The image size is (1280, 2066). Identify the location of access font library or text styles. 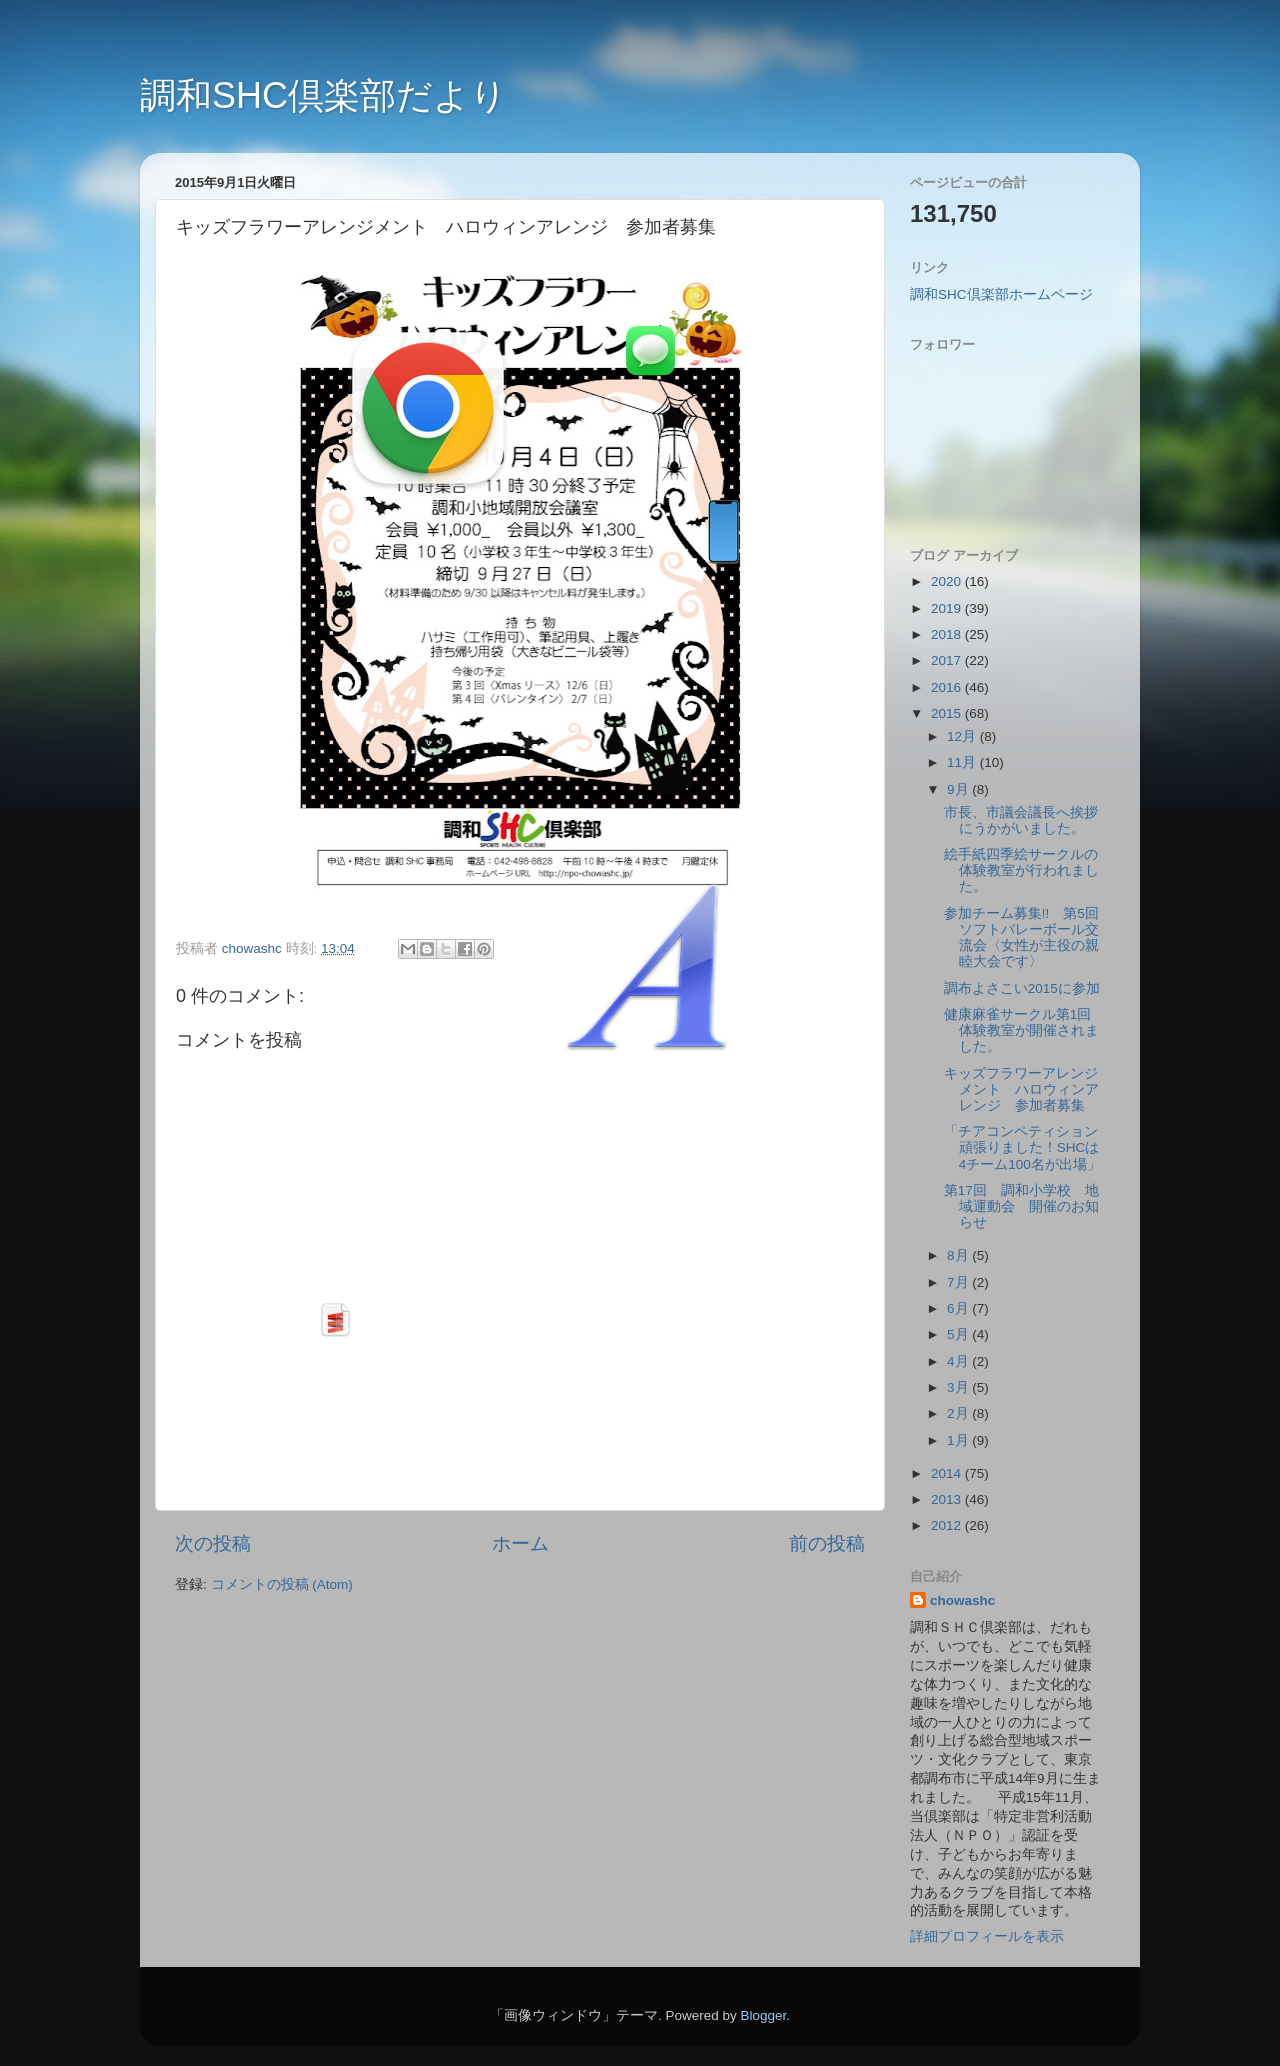
(646, 970).